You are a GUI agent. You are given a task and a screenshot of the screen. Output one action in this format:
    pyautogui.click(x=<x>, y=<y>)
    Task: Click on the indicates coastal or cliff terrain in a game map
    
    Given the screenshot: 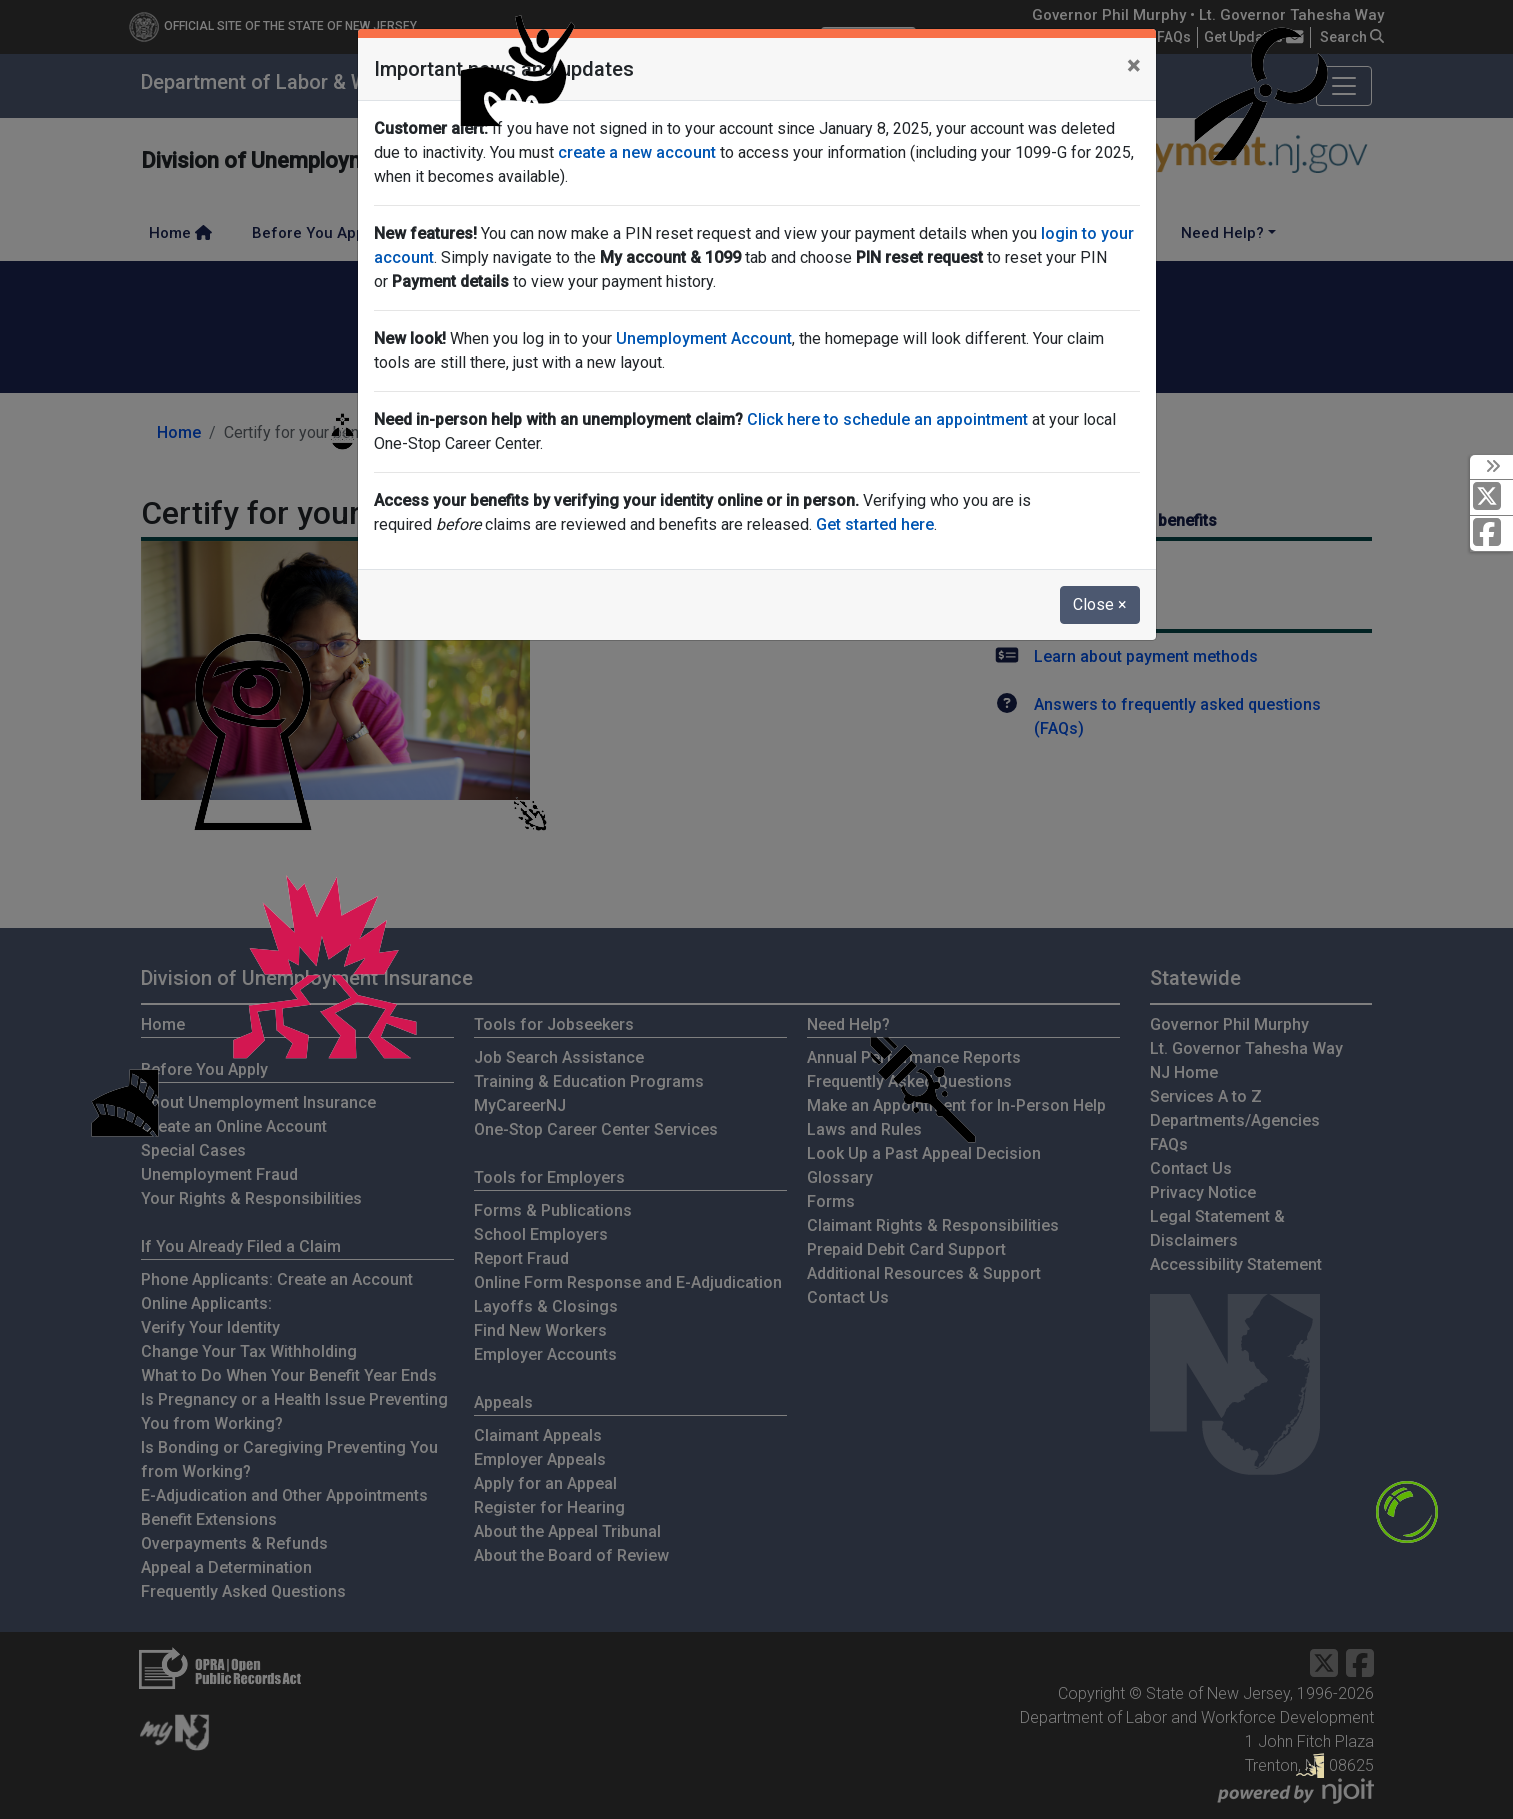 What is the action you would take?
    pyautogui.click(x=1310, y=1764)
    